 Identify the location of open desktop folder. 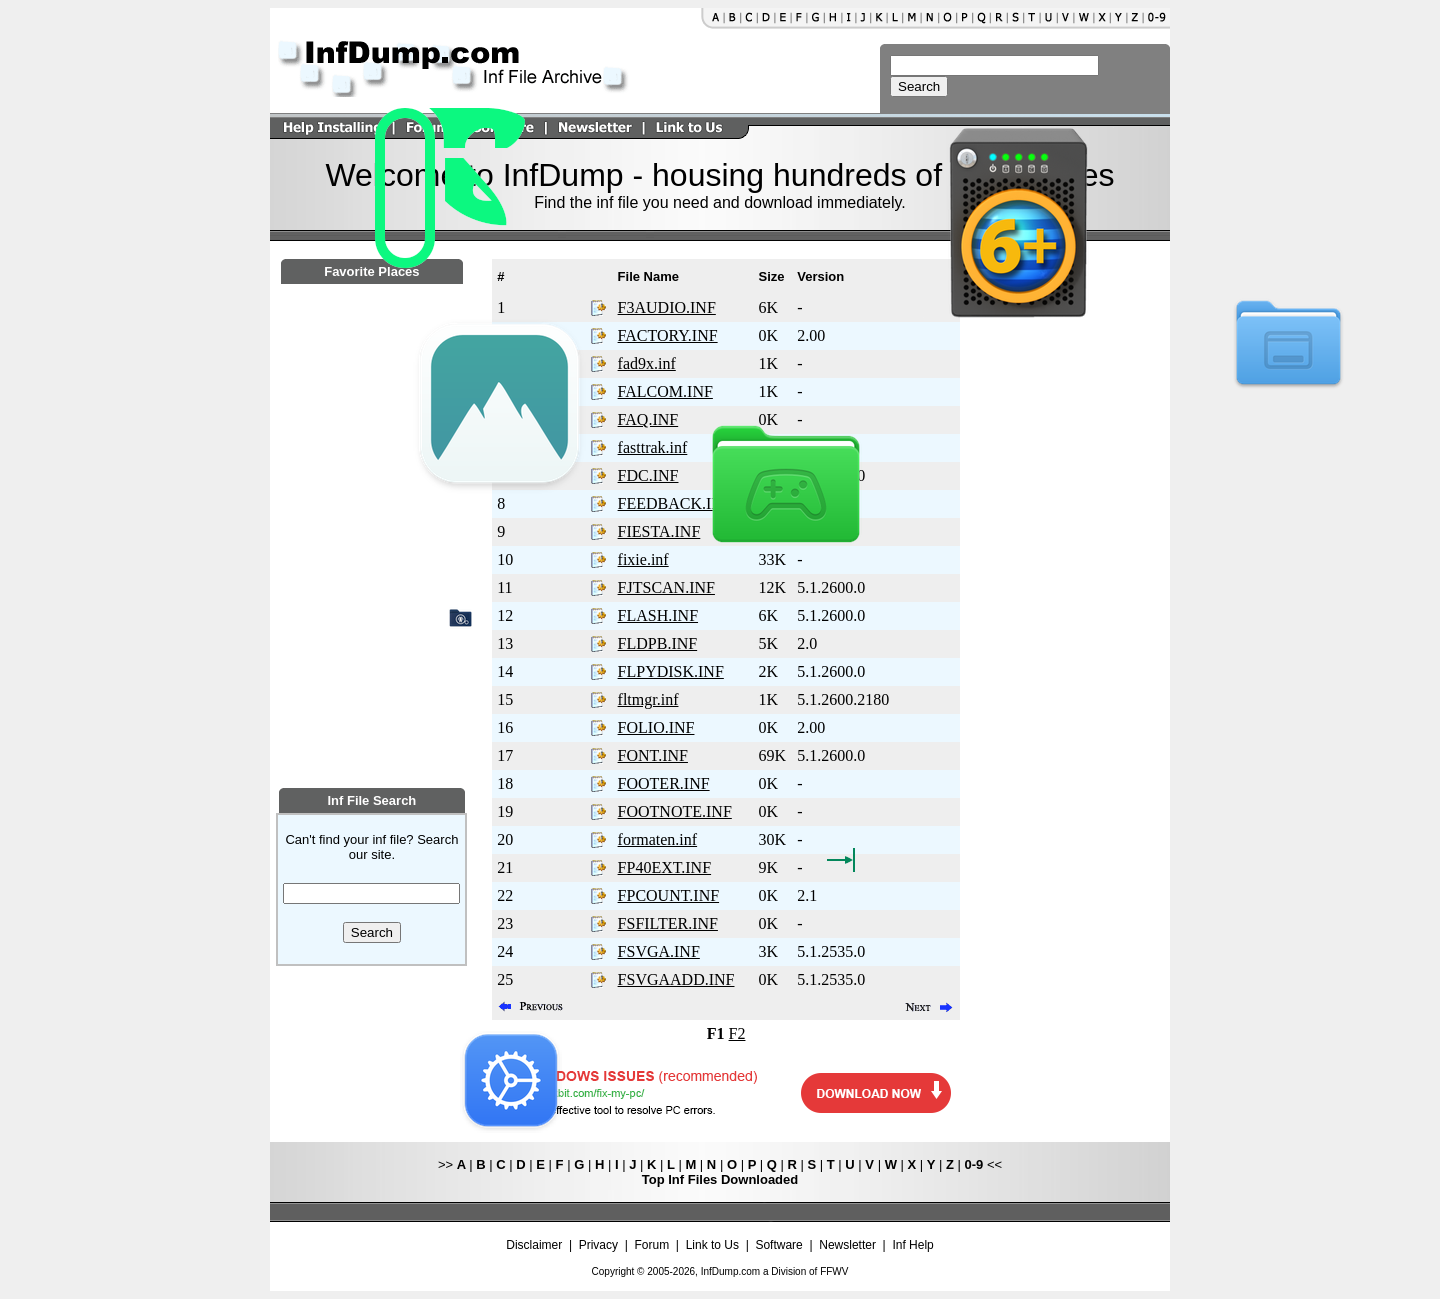
(1288, 342).